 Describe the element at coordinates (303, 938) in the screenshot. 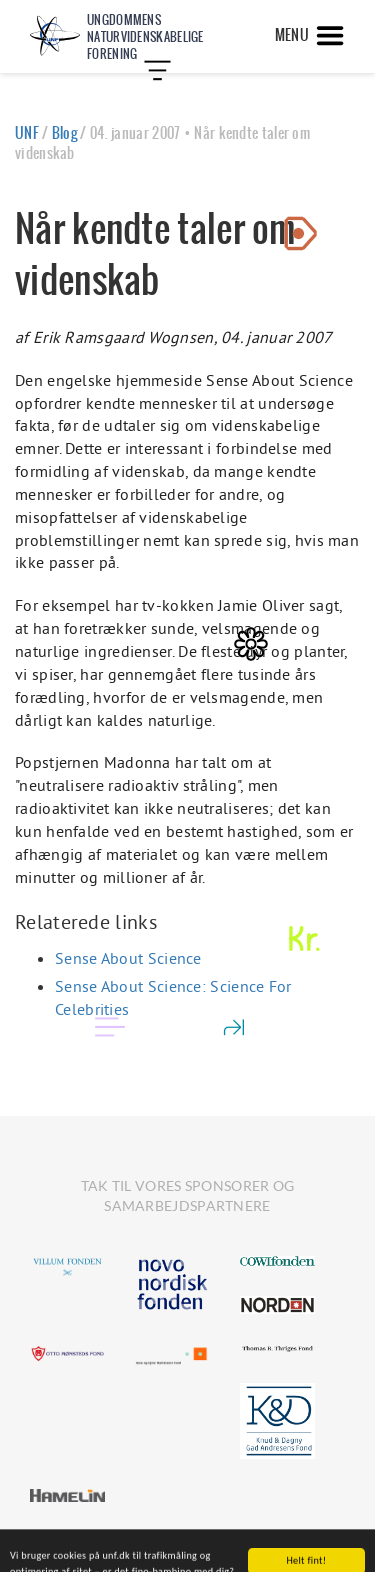

I see `indicates danish krone currency` at that location.